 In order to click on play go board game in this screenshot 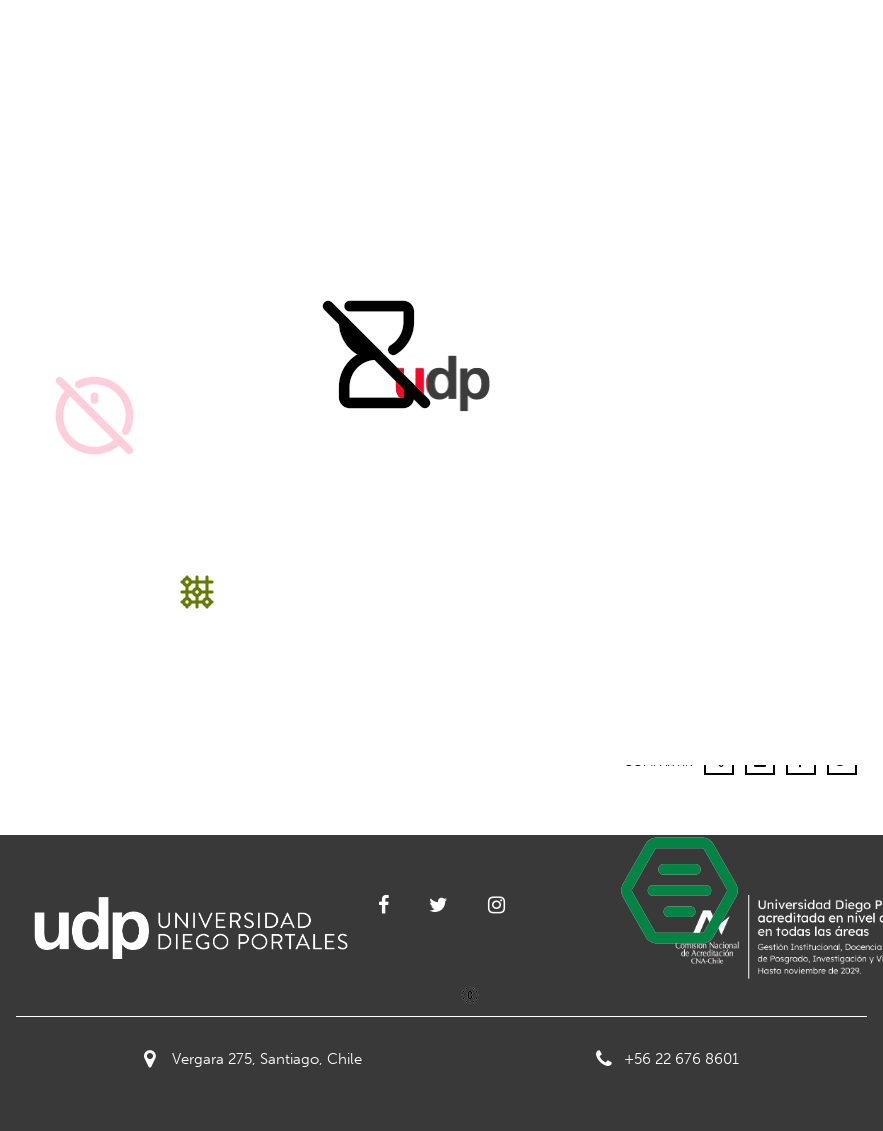, I will do `click(197, 592)`.